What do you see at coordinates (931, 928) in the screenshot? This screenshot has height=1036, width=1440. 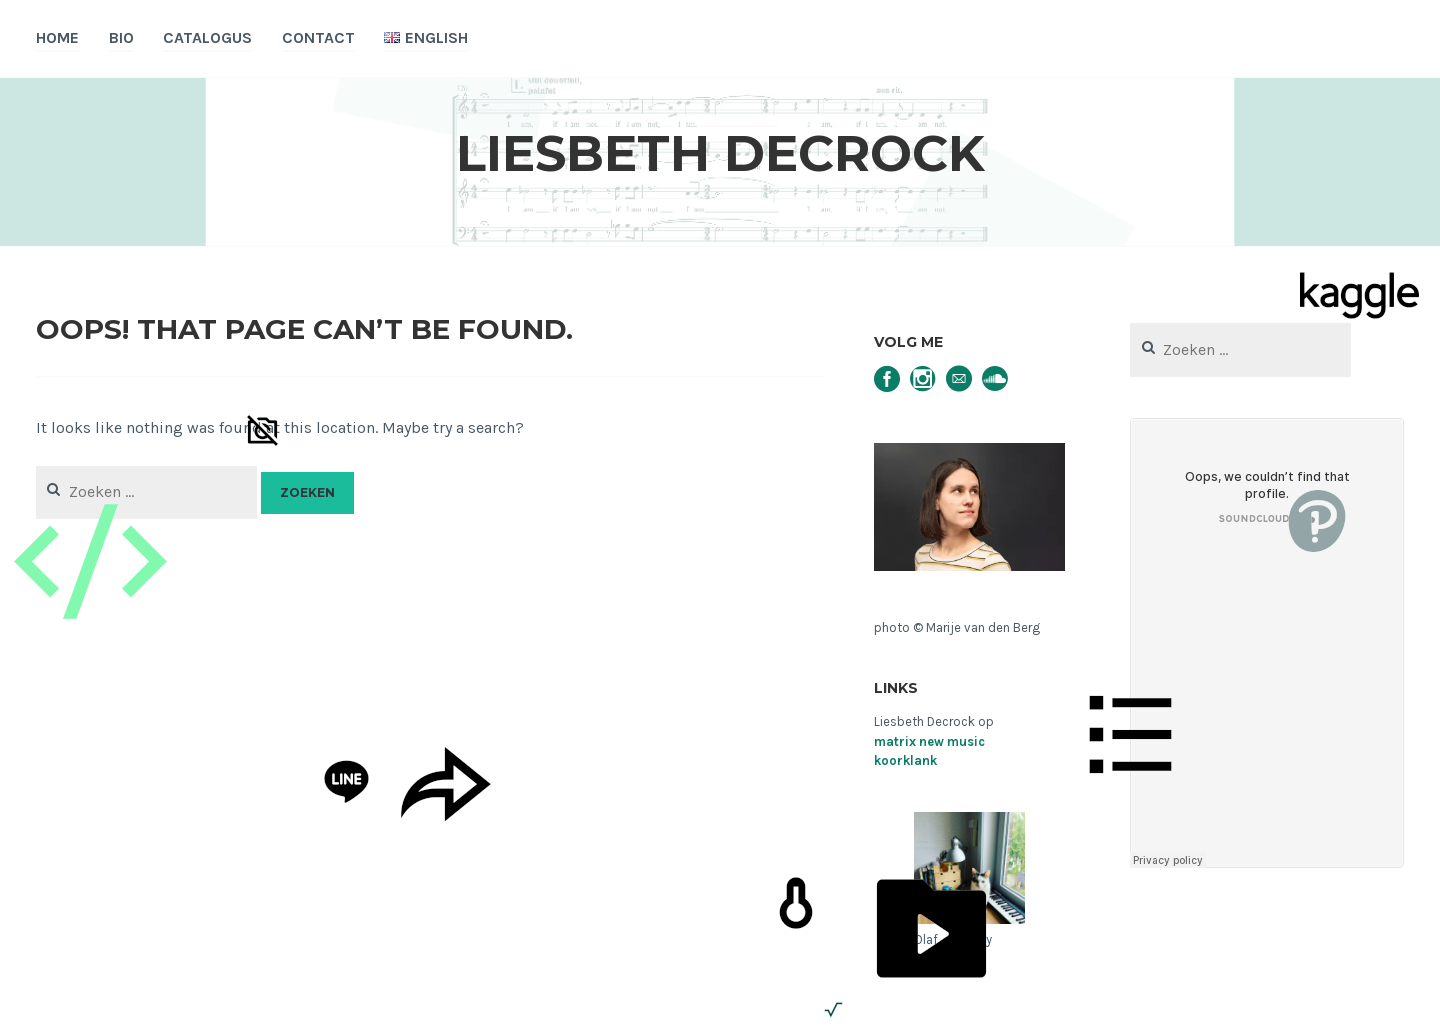 I see `open video folder` at bounding box center [931, 928].